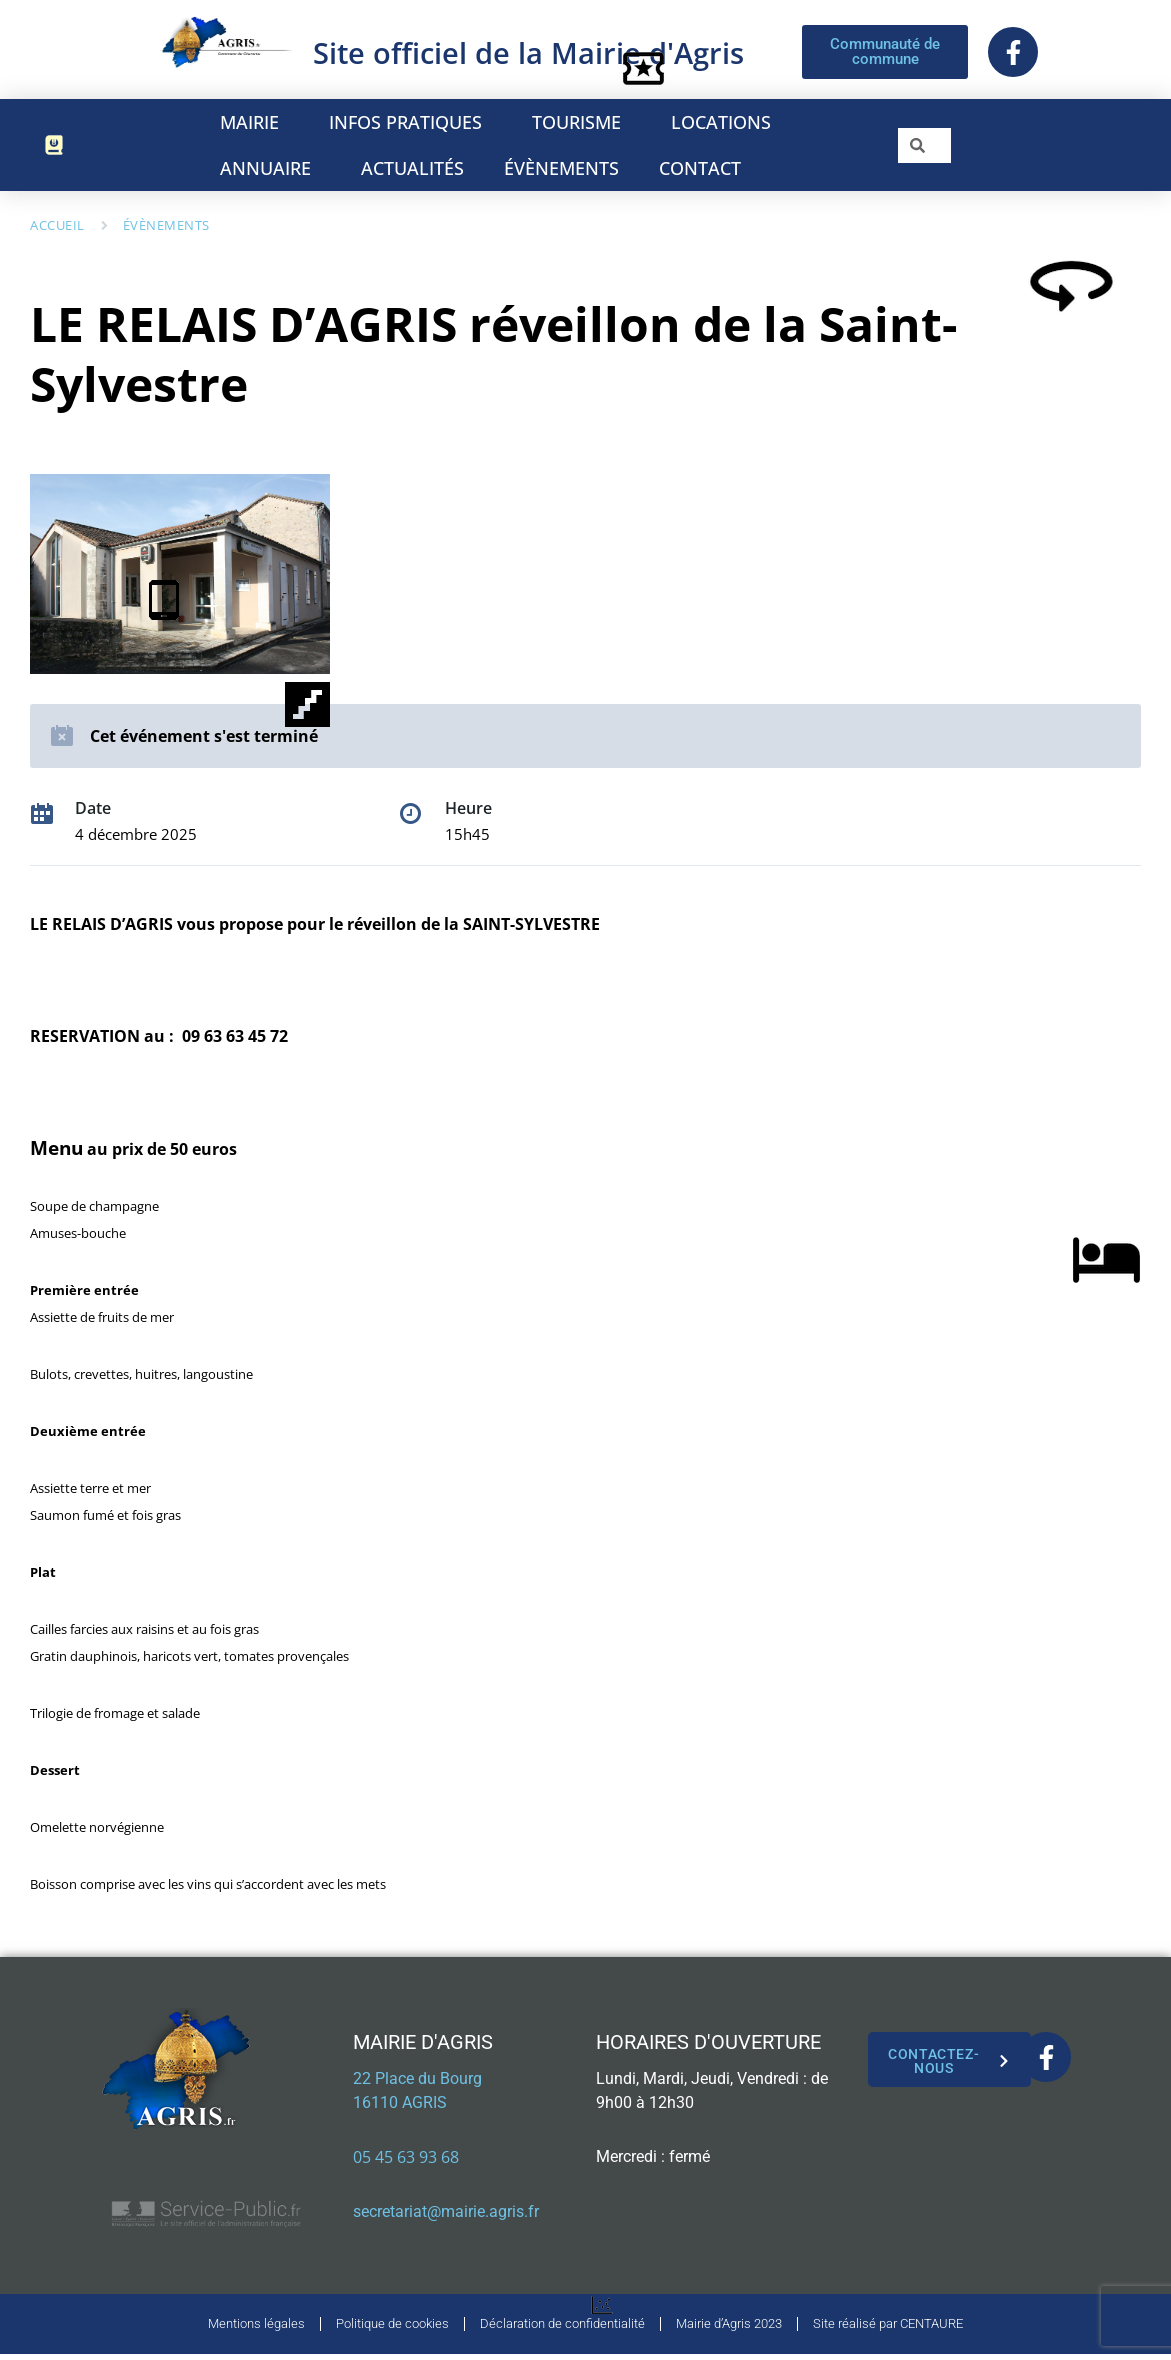 The image size is (1171, 2360). Describe the element at coordinates (164, 600) in the screenshot. I see `switch to tablet view or mode` at that location.